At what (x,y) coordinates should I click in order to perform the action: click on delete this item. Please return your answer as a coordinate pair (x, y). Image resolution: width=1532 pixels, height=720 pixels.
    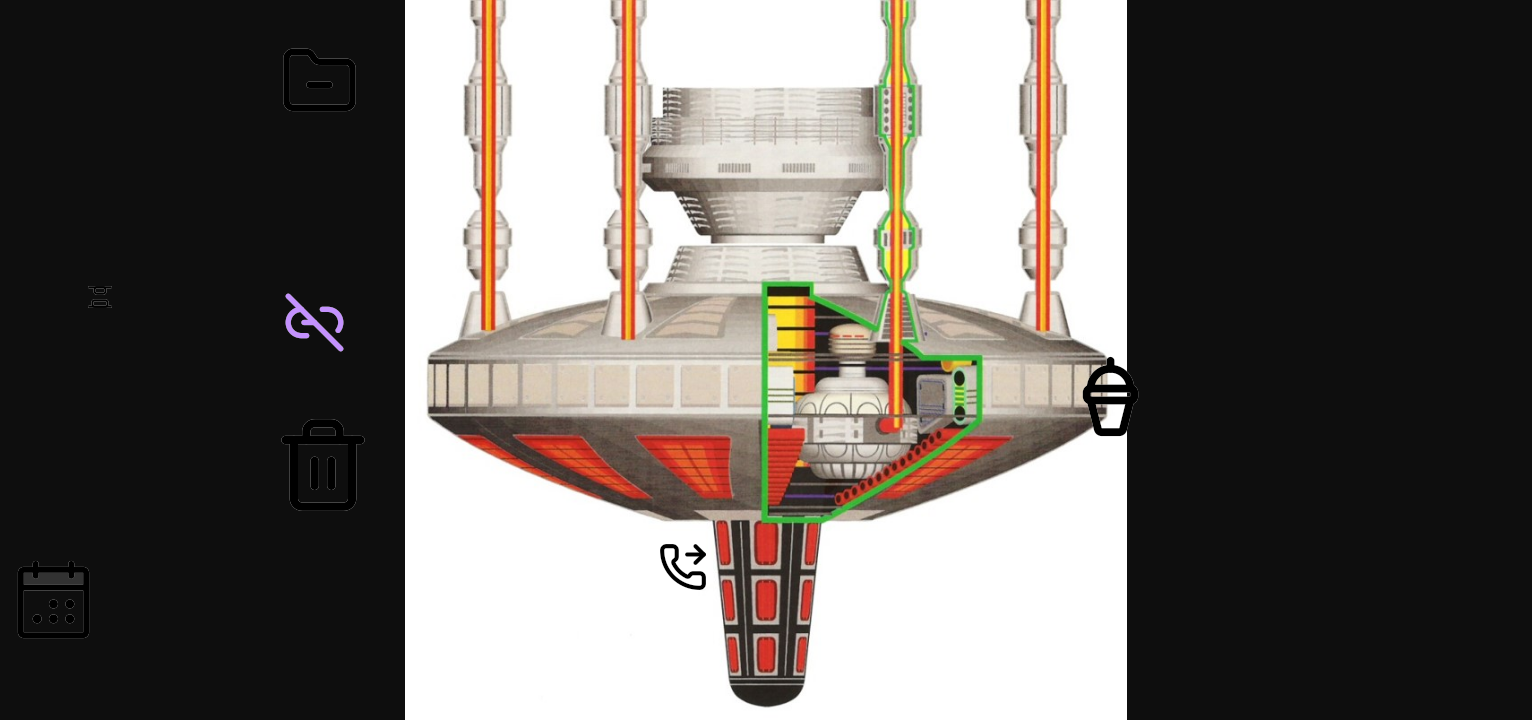
    Looking at the image, I should click on (323, 465).